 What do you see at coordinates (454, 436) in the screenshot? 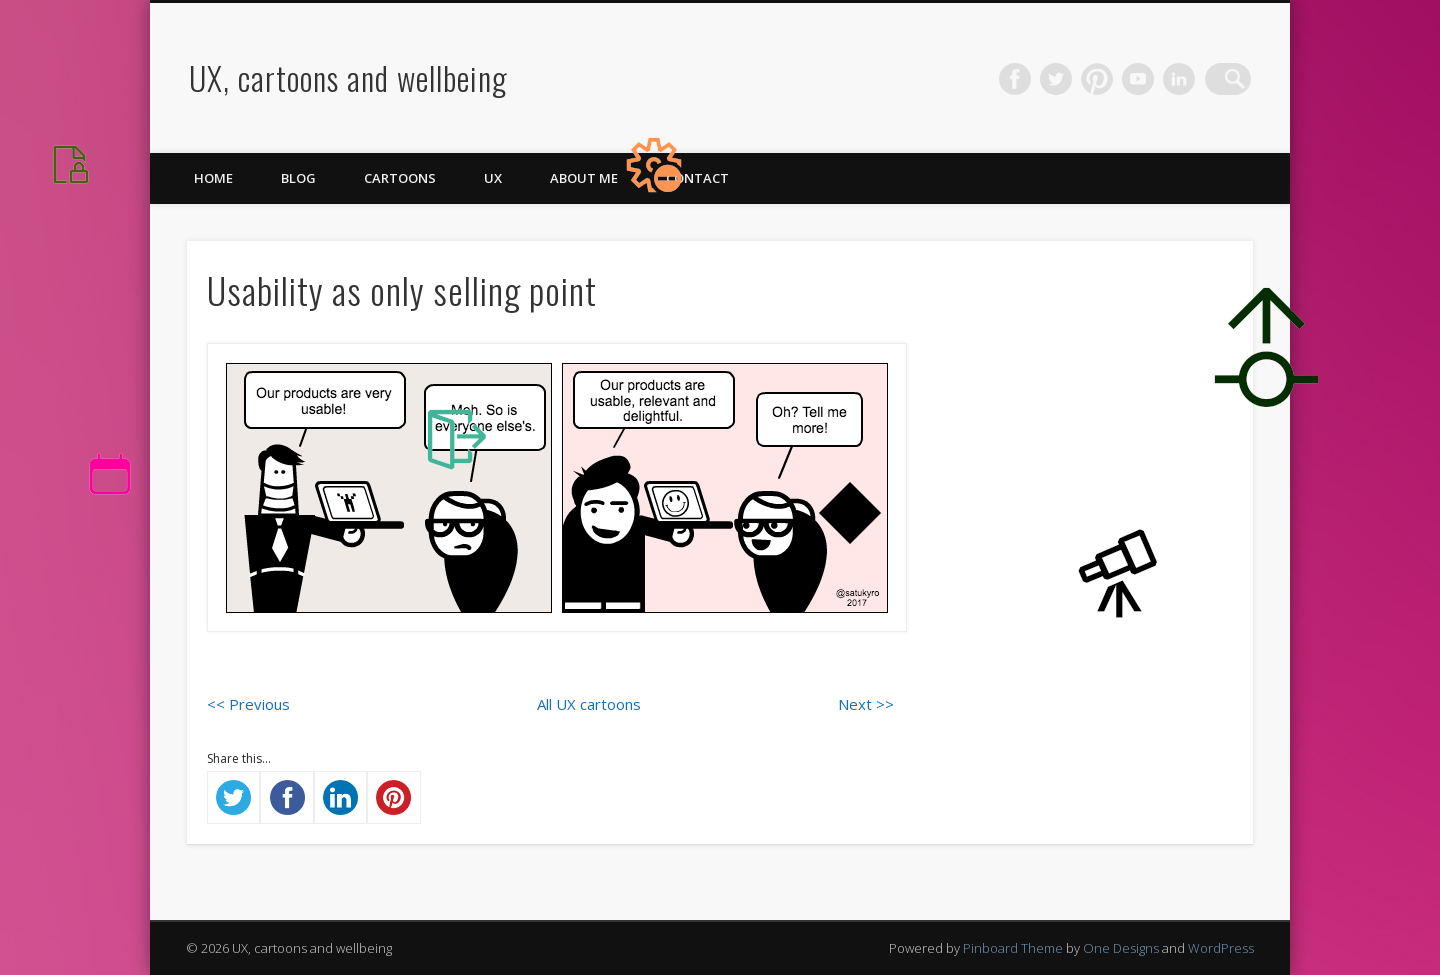
I see `sign out of your account` at bounding box center [454, 436].